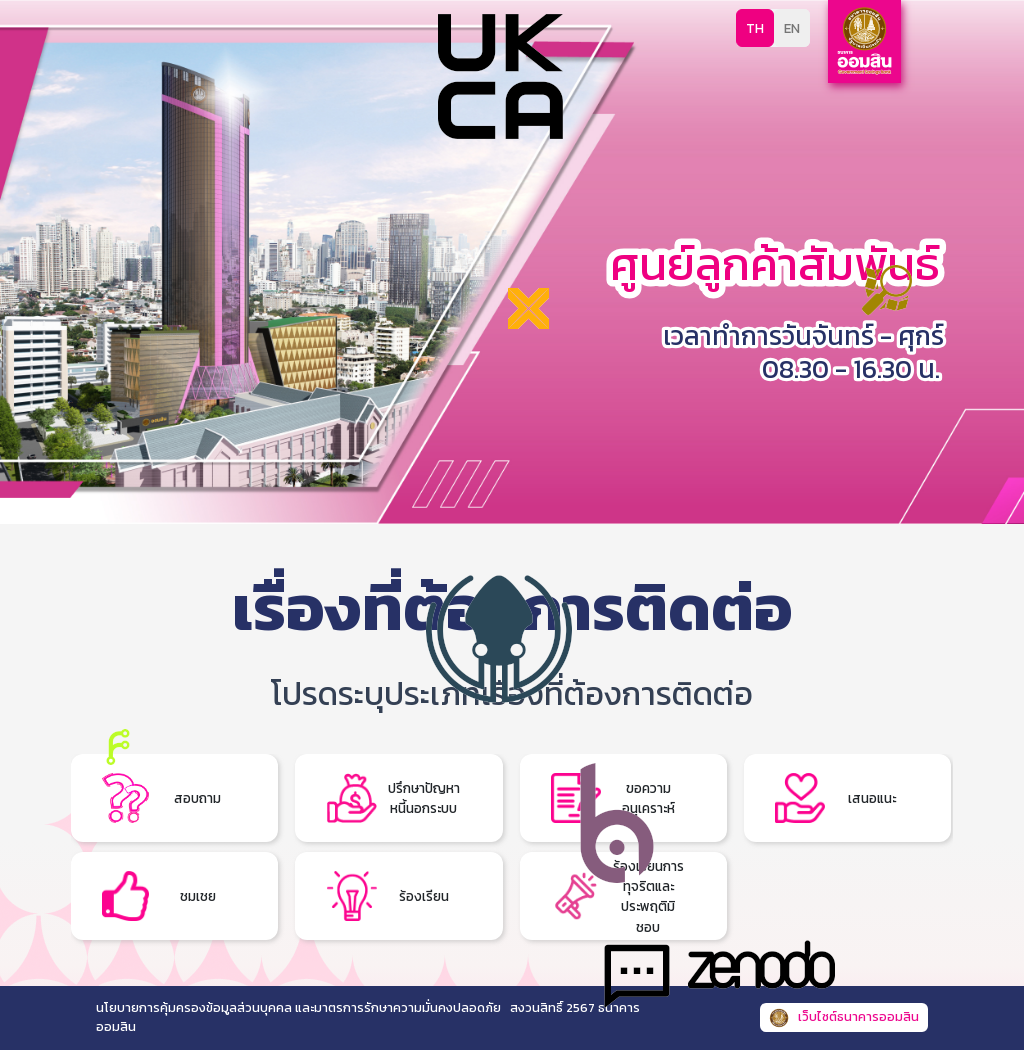  I want to click on visx data visualization library logo, so click(528, 308).